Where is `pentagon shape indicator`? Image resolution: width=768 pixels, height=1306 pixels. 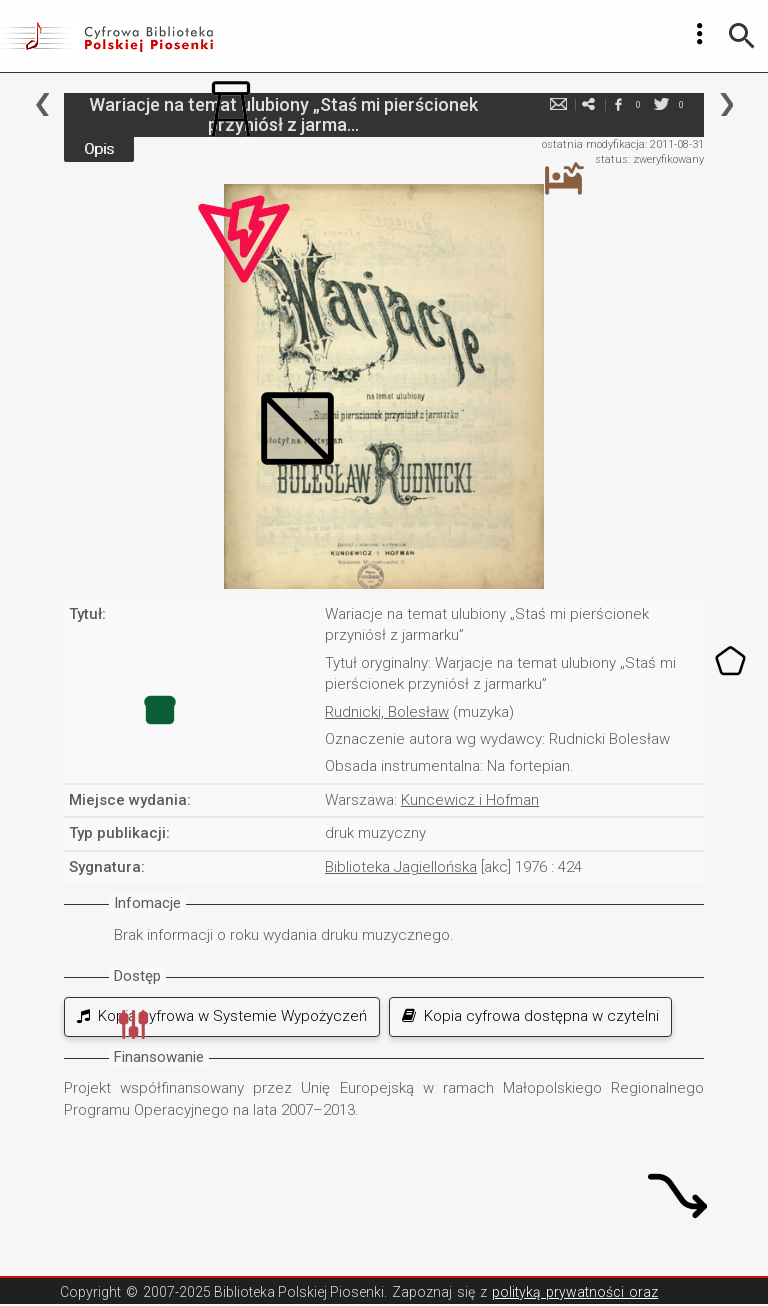
pentagon shape indicator is located at coordinates (730, 661).